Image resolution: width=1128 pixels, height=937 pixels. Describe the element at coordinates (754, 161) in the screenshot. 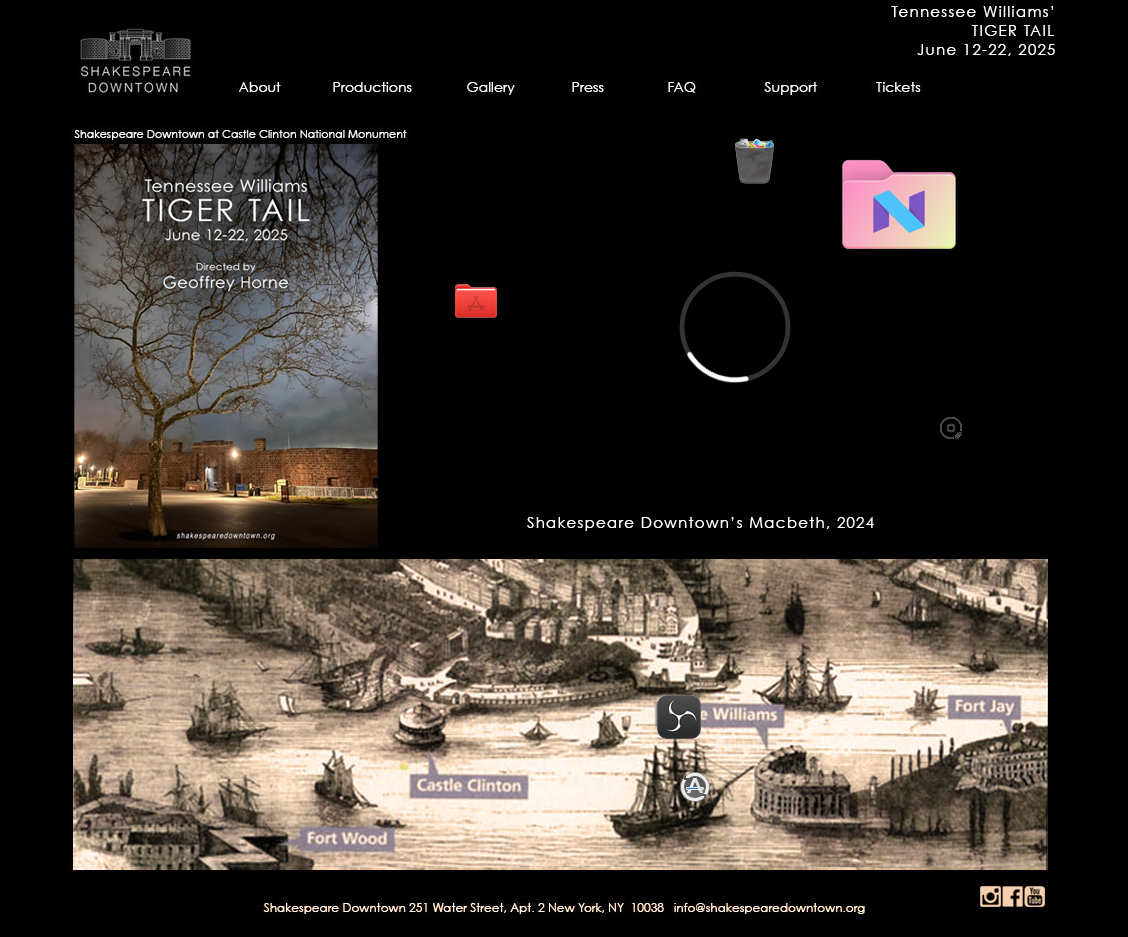

I see `open trash to view deleted files` at that location.